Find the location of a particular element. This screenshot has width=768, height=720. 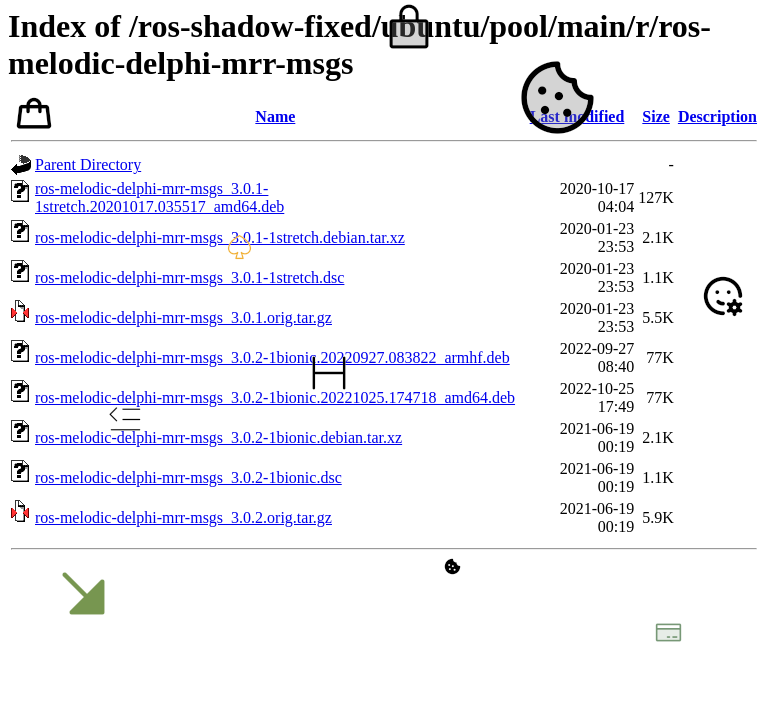

indicates a locked or secured item is located at coordinates (409, 29).